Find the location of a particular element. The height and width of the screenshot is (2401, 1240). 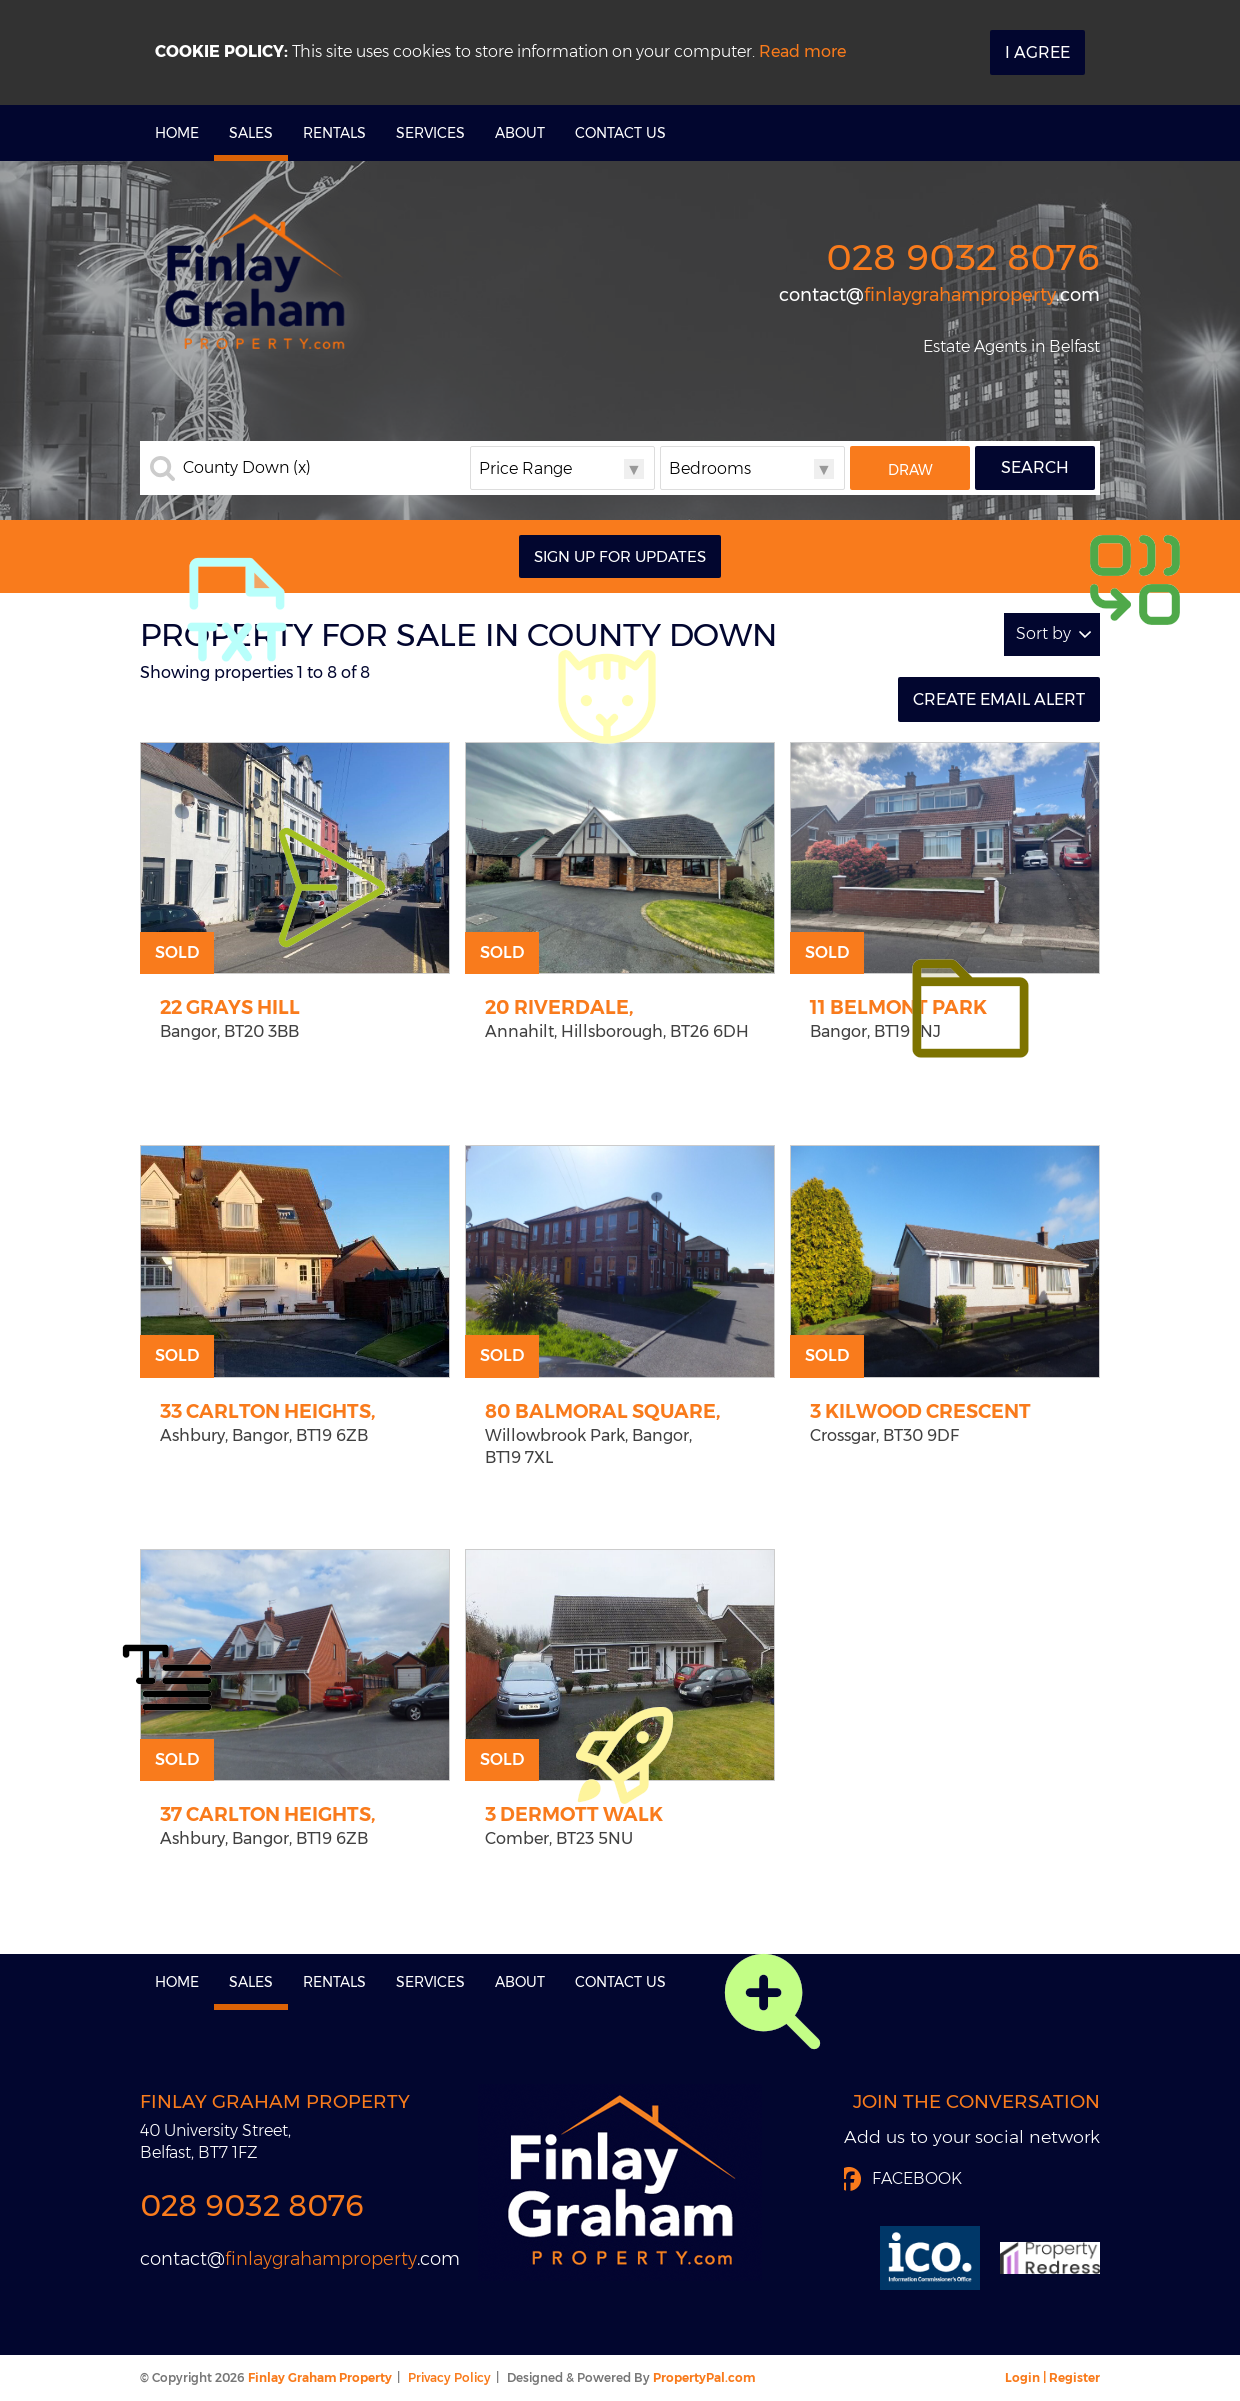

read article from The New York Times is located at coordinates (165, 1677).